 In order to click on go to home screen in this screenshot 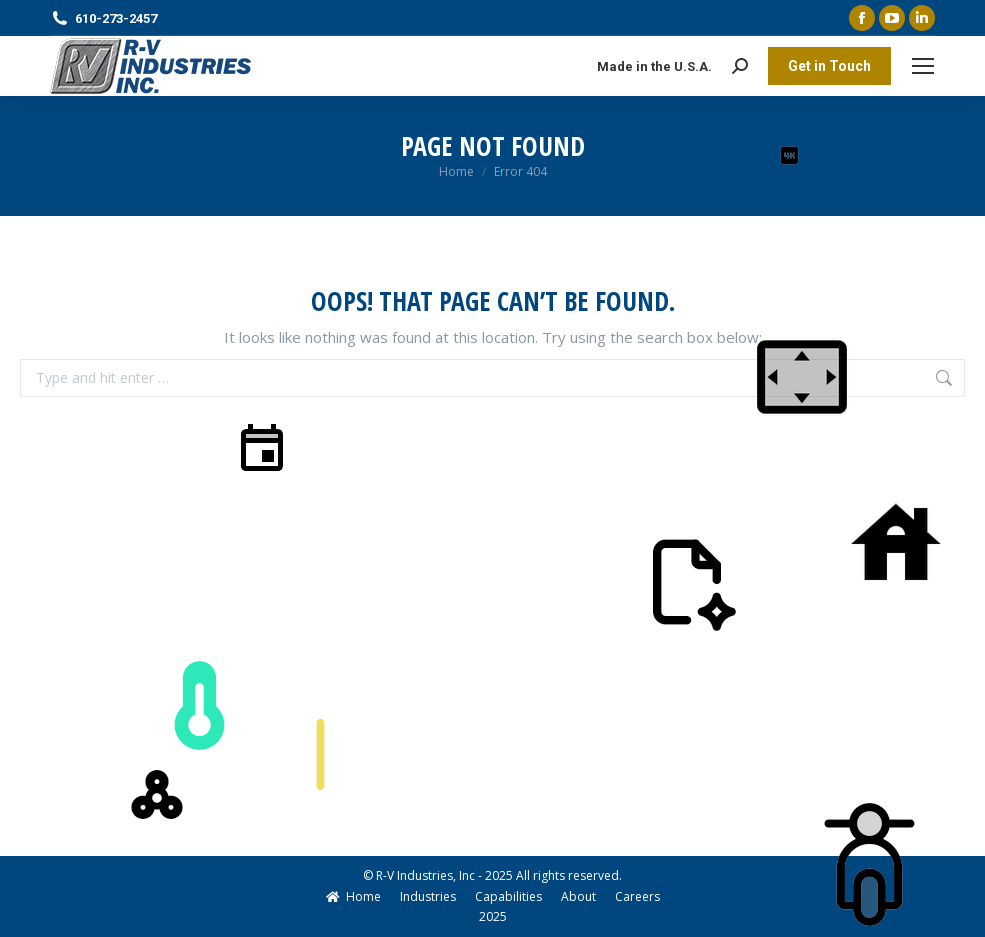, I will do `click(896, 544)`.